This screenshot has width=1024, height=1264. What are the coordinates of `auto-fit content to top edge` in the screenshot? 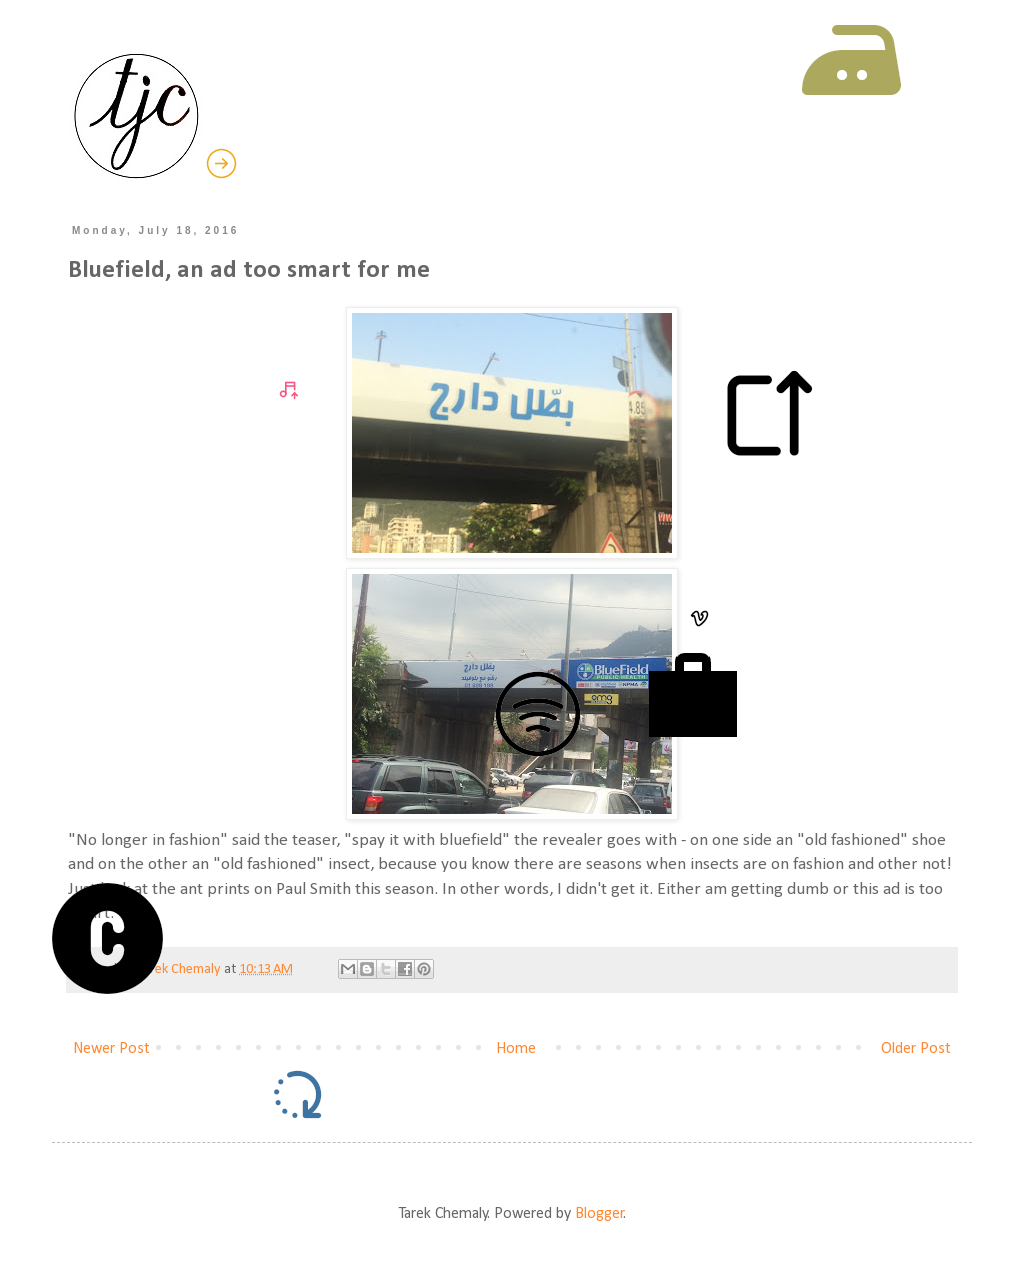 It's located at (767, 415).